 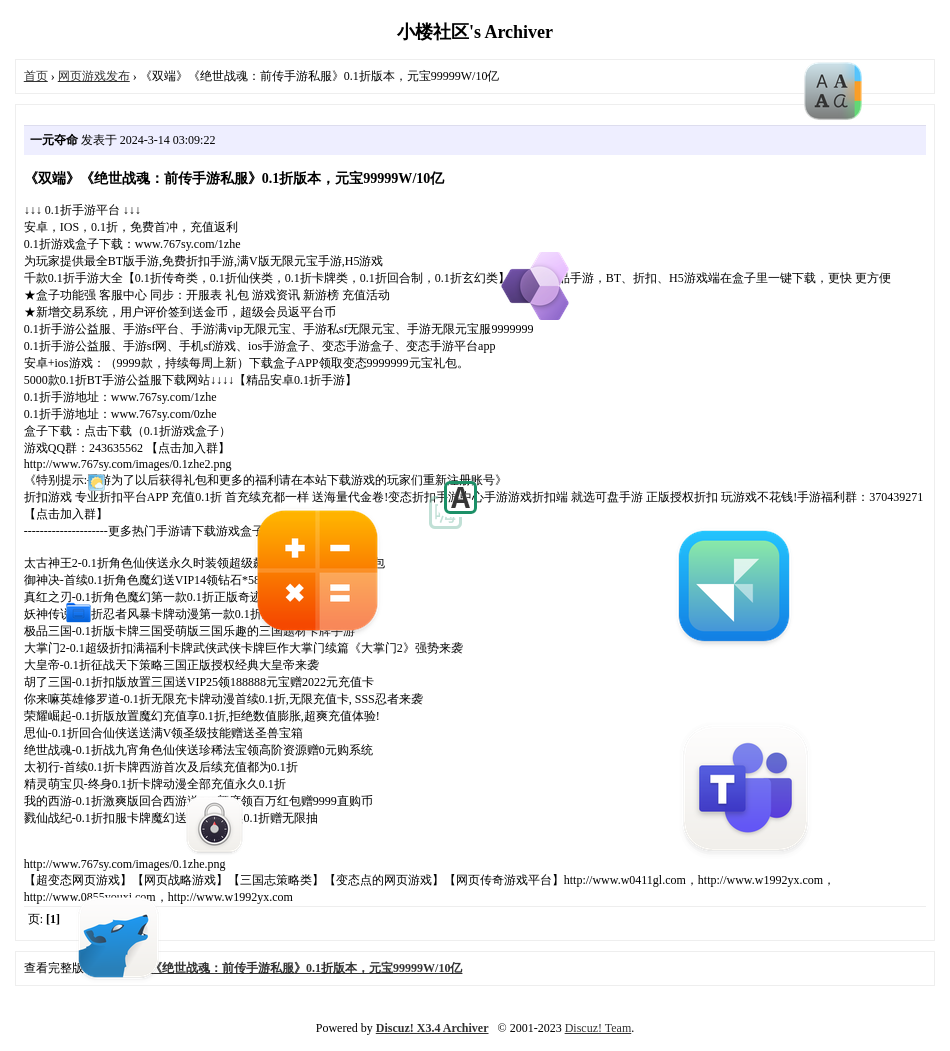 I want to click on open desktop folder, so click(x=78, y=612).